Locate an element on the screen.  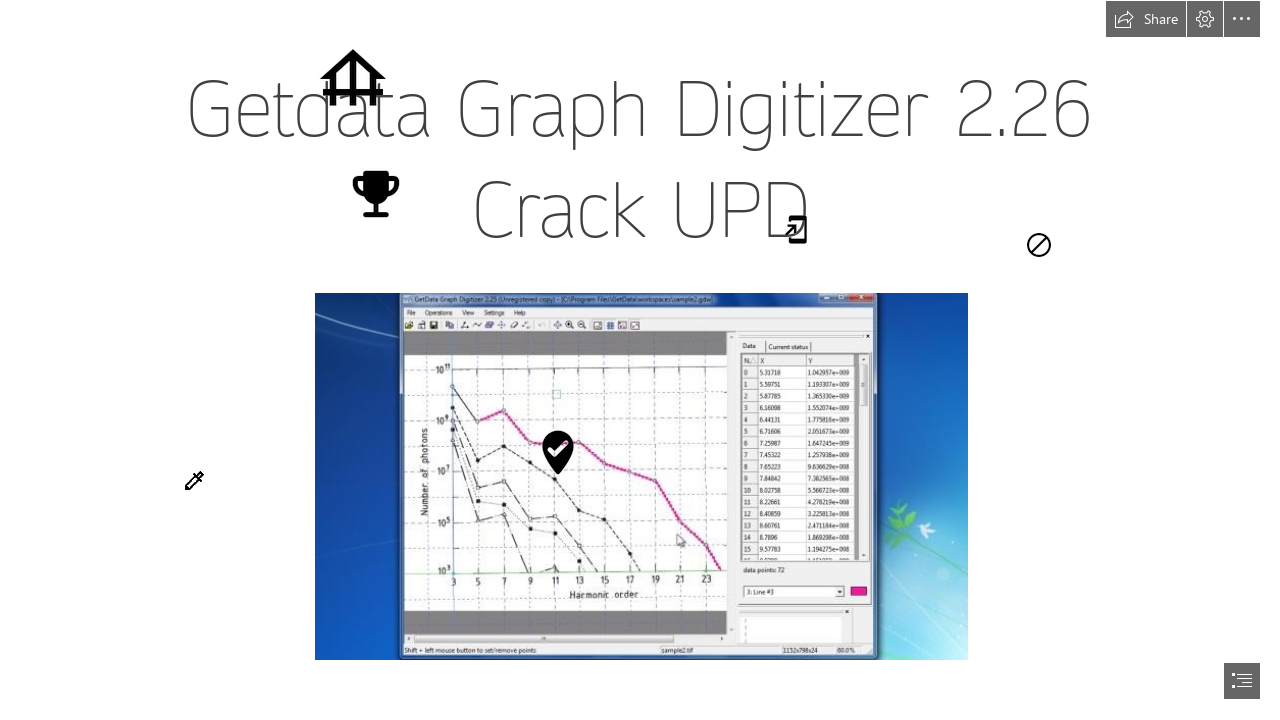
add this page or app to your home screen is located at coordinates (796, 229).